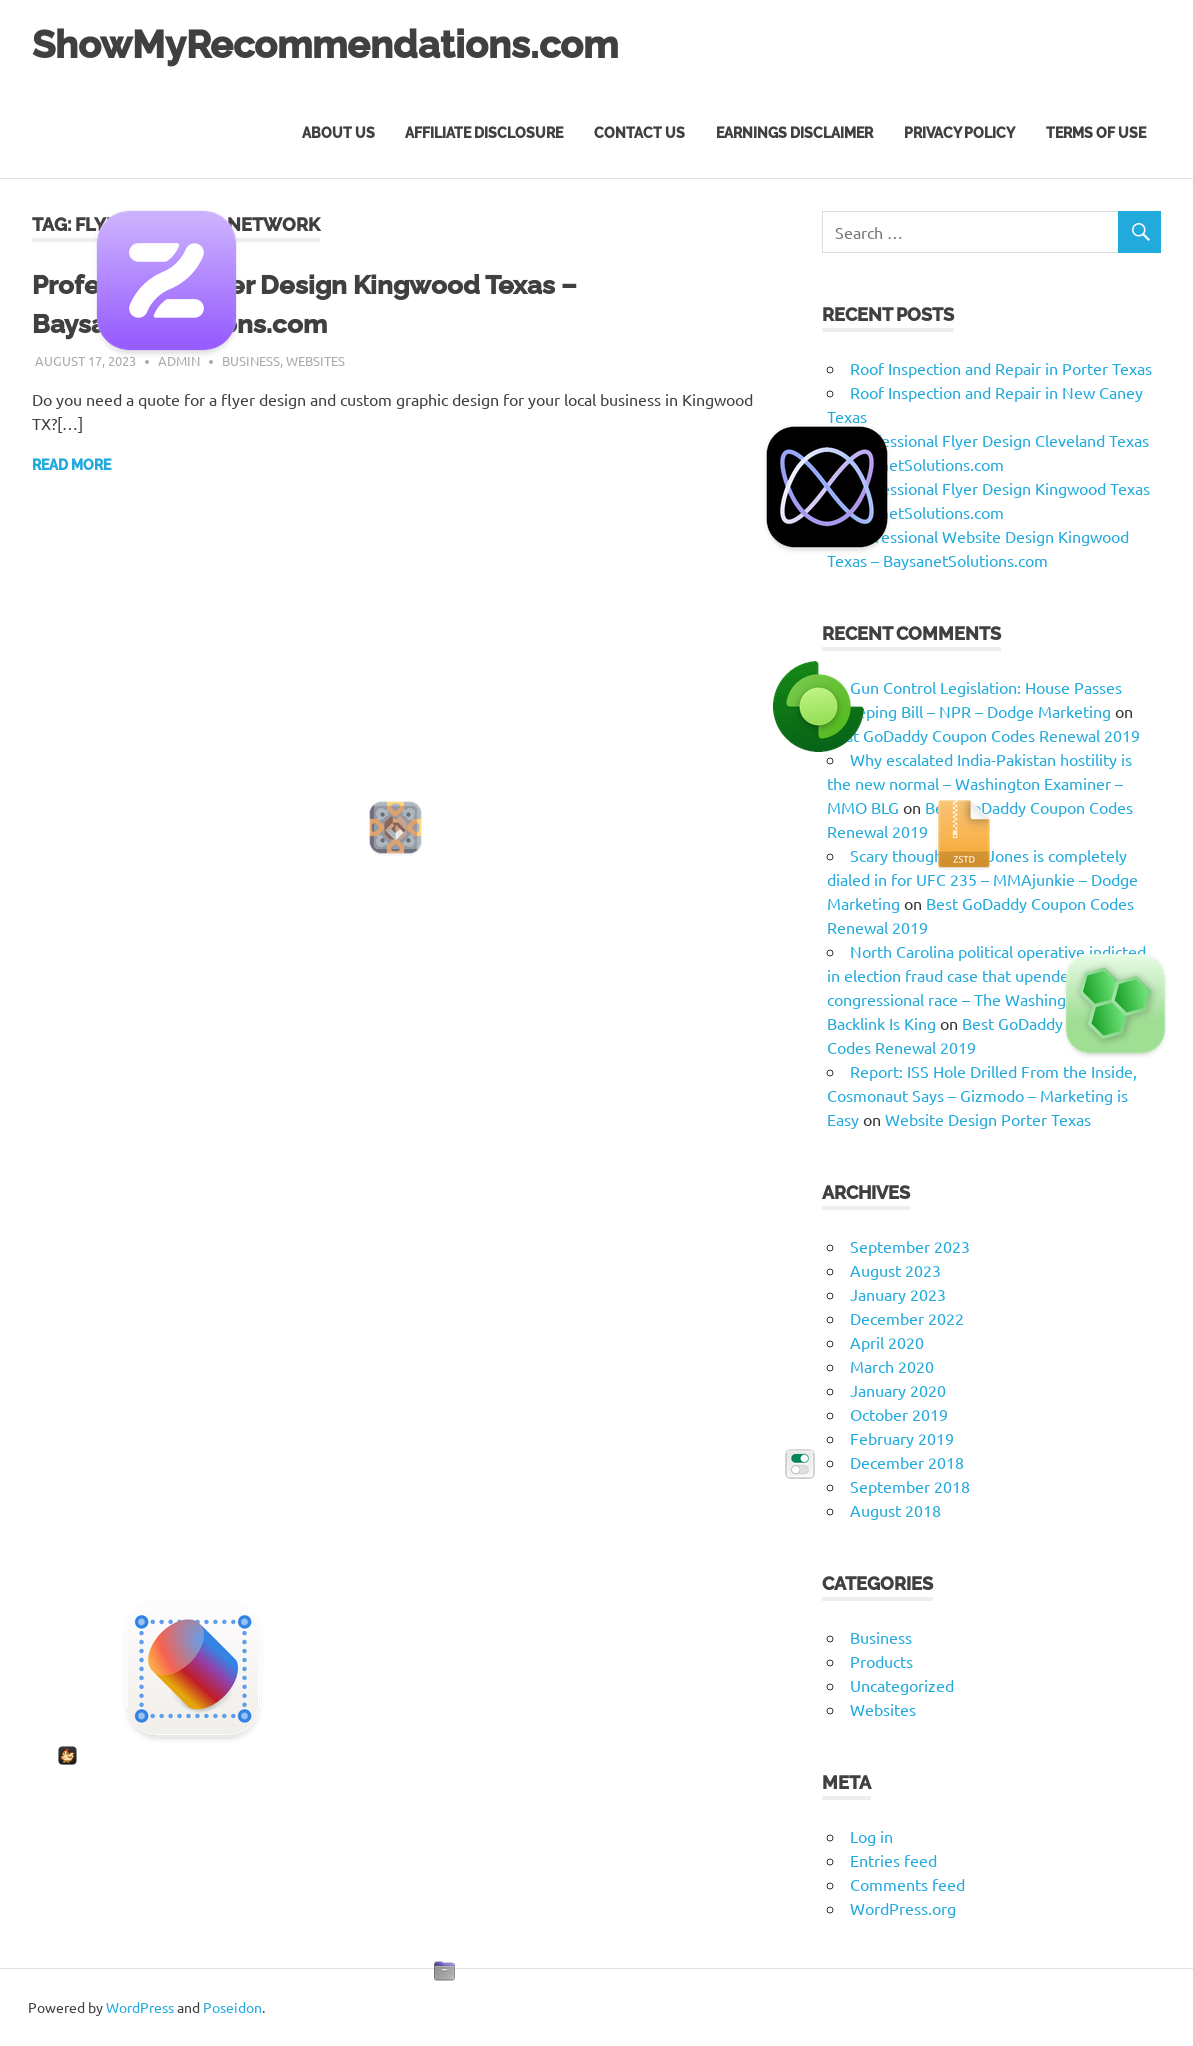  What do you see at coordinates (166, 280) in the screenshot?
I see `open zen browser (twilight theme)` at bounding box center [166, 280].